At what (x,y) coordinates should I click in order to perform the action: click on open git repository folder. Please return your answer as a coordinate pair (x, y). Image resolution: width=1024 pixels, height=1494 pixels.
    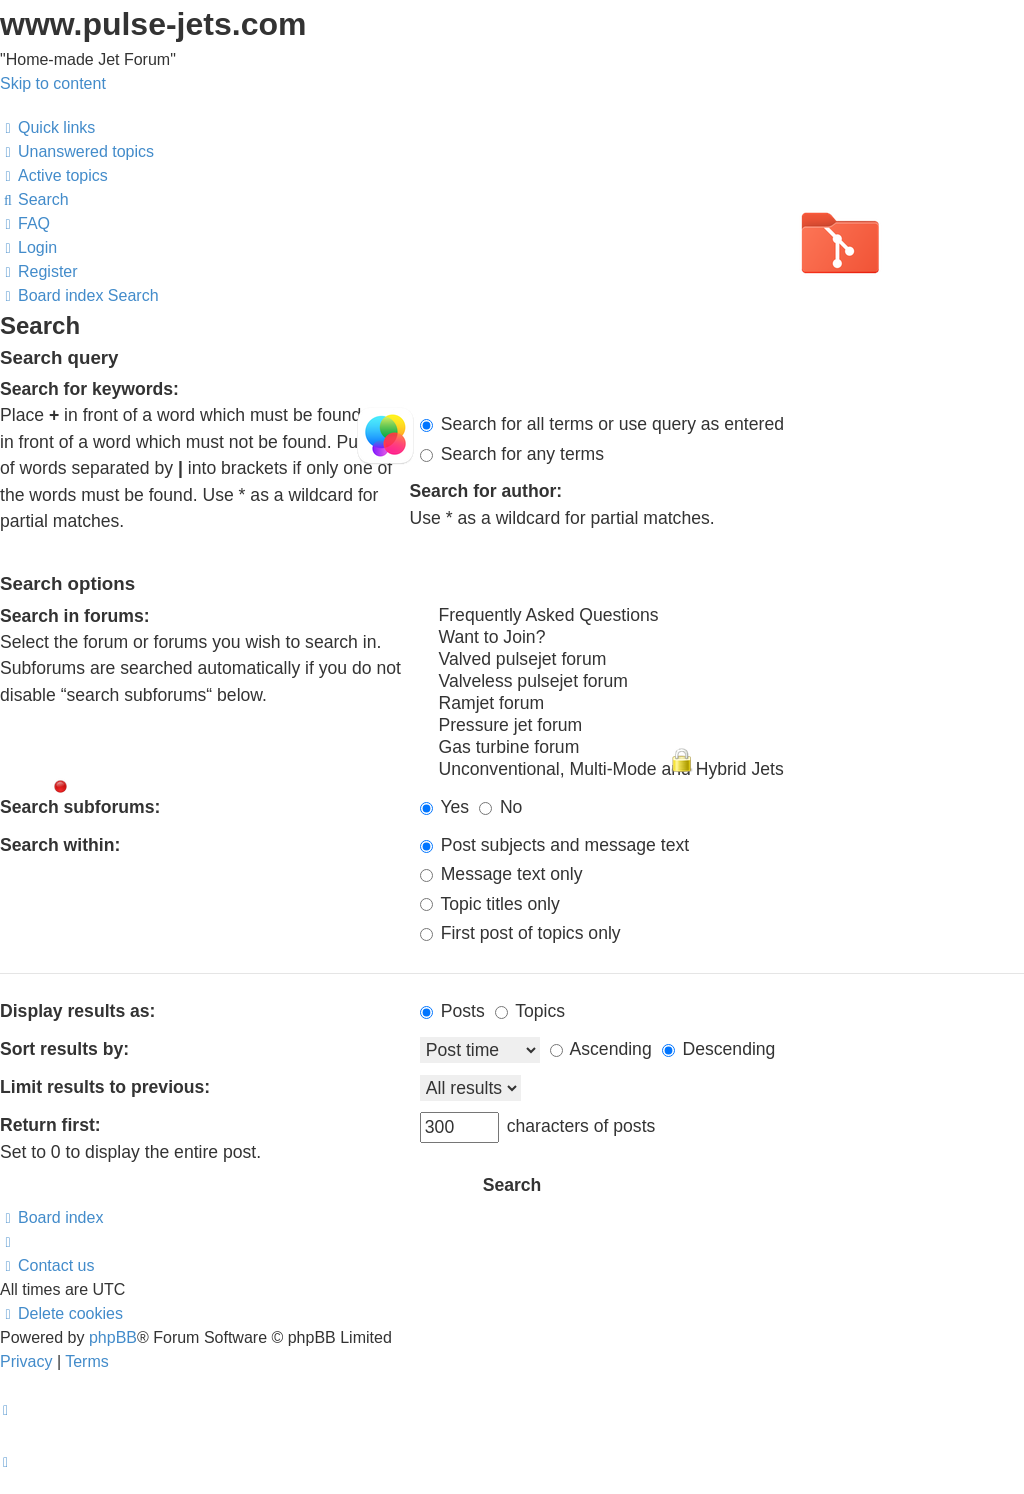
    Looking at the image, I should click on (840, 245).